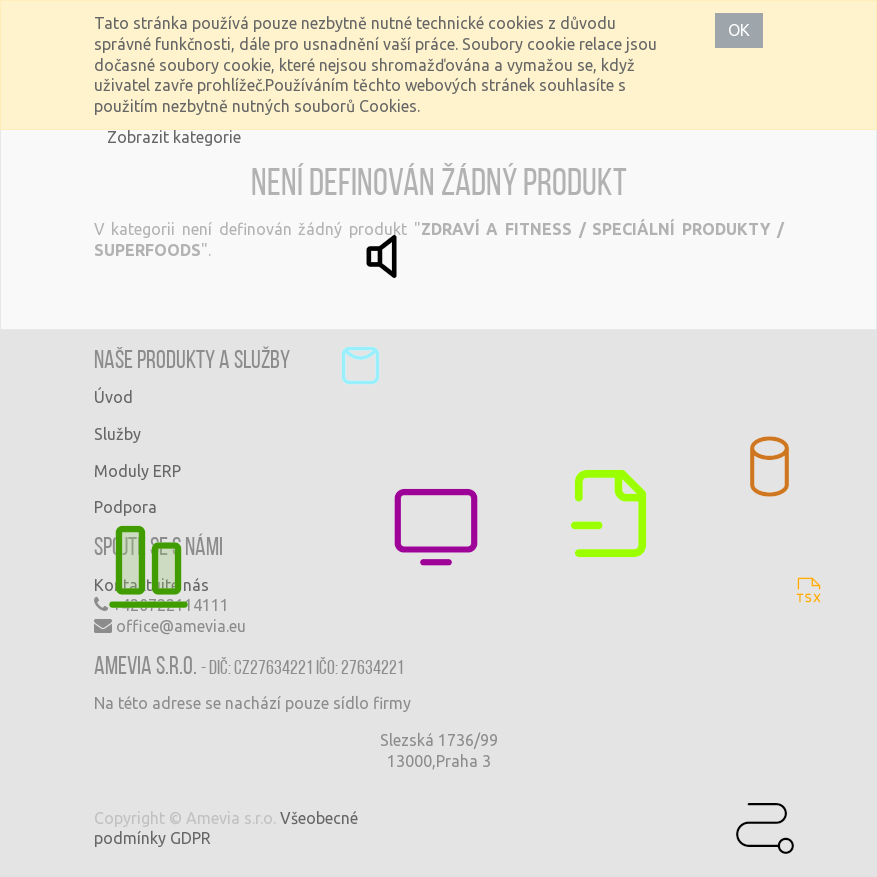 The width and height of the screenshot is (877, 877). I want to click on speaker with no audio output, so click(389, 256).